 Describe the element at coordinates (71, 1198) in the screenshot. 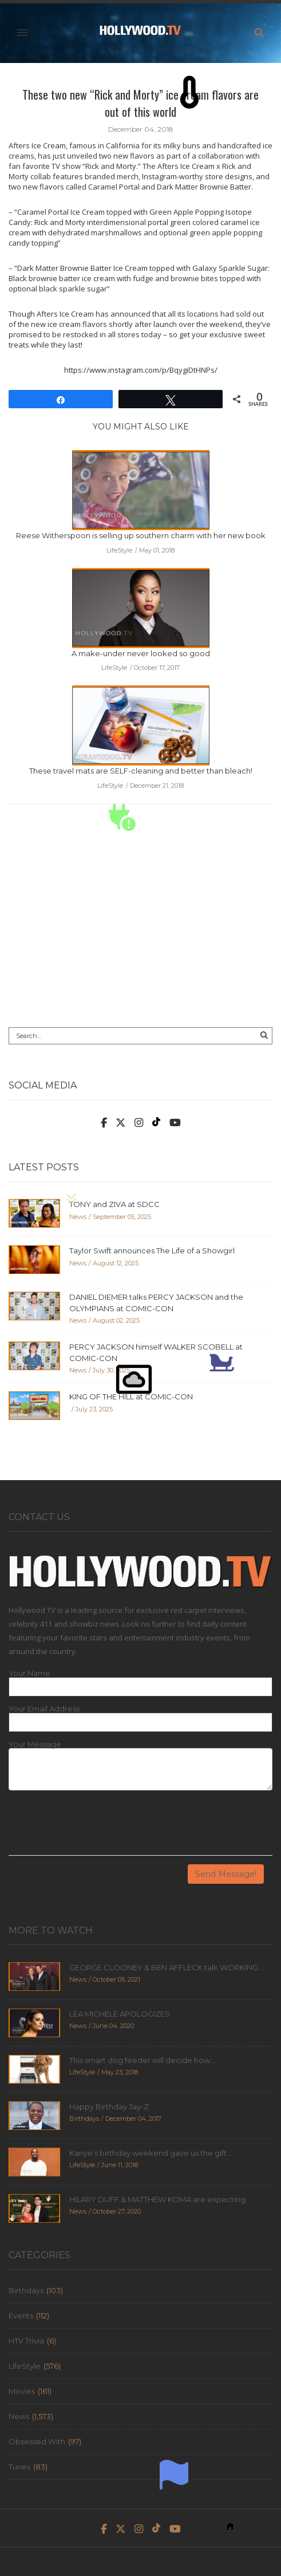

I see `expand all sections below` at that location.